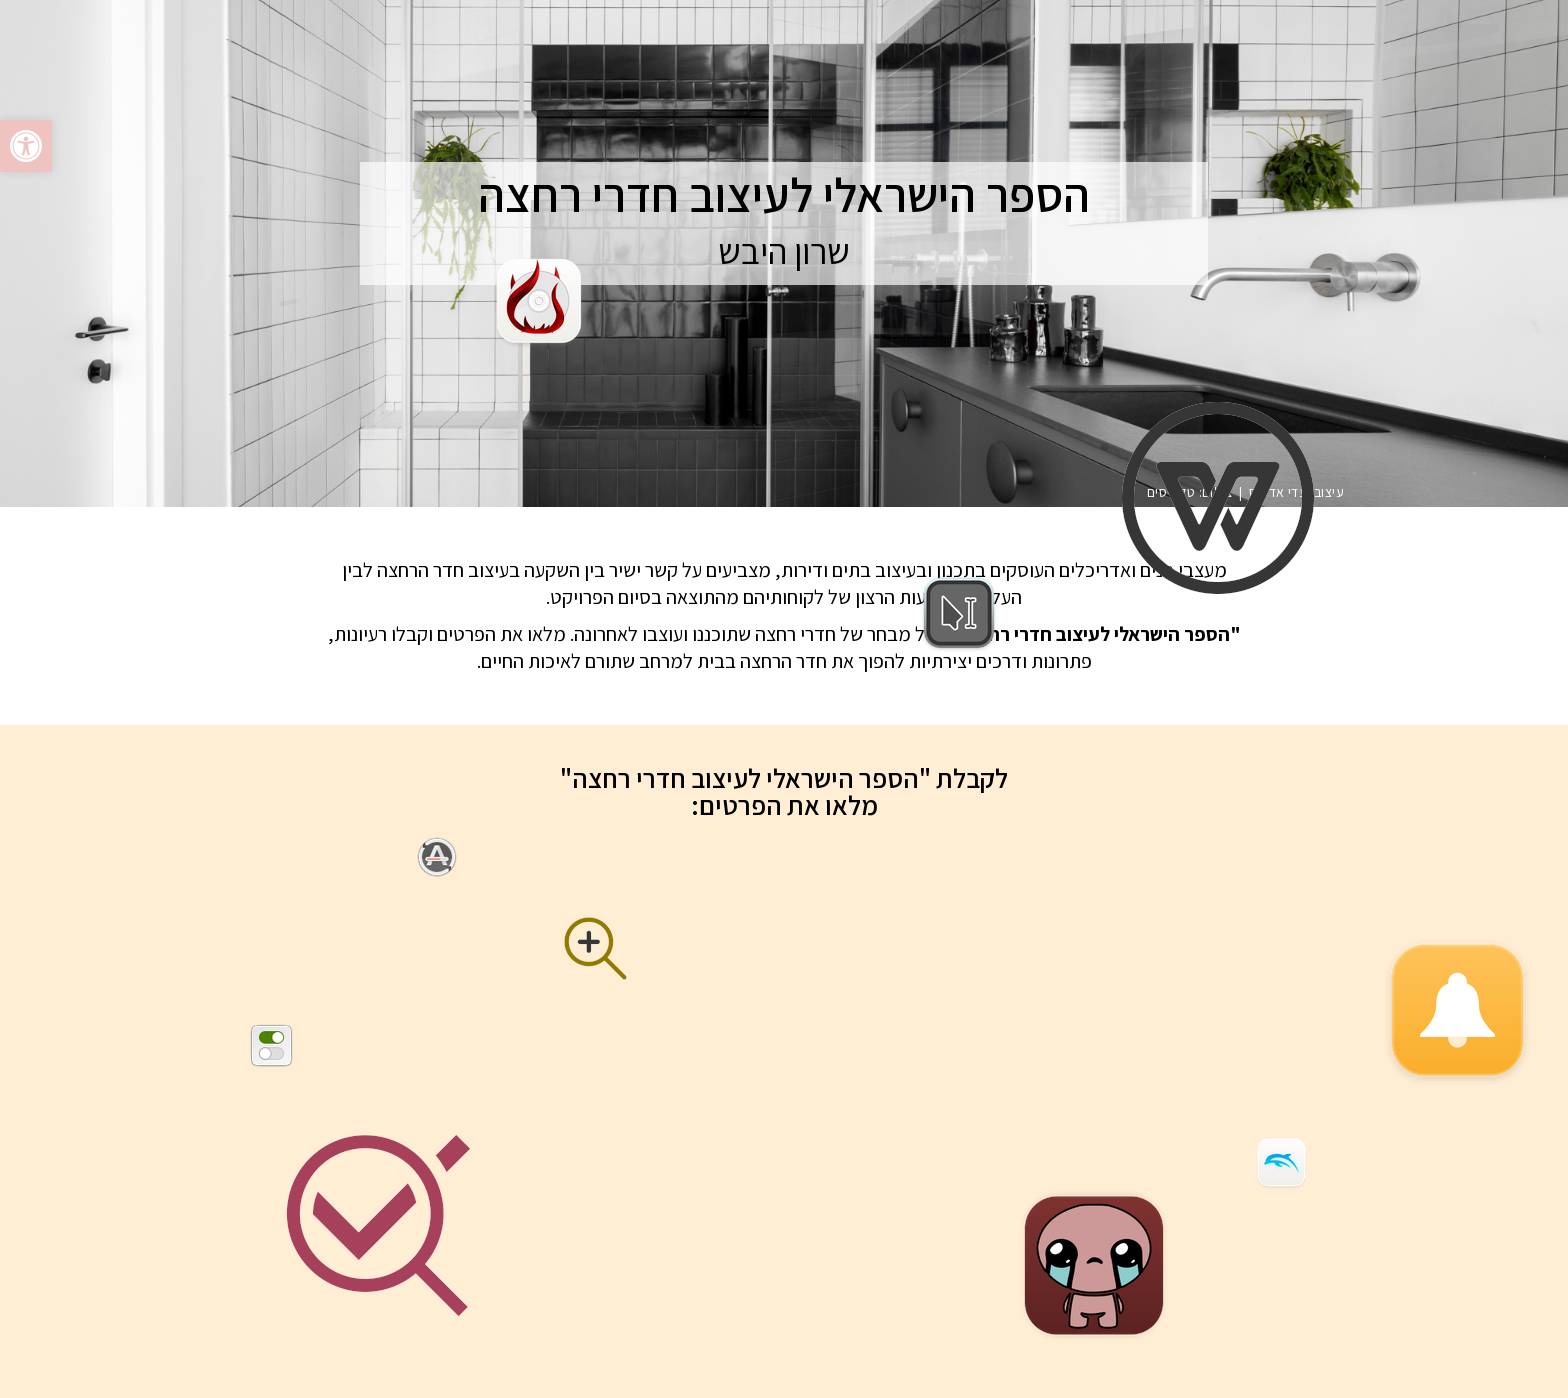 This screenshot has width=1568, height=1398. Describe the element at coordinates (1281, 1162) in the screenshot. I see `open dolphin emulator app` at that location.